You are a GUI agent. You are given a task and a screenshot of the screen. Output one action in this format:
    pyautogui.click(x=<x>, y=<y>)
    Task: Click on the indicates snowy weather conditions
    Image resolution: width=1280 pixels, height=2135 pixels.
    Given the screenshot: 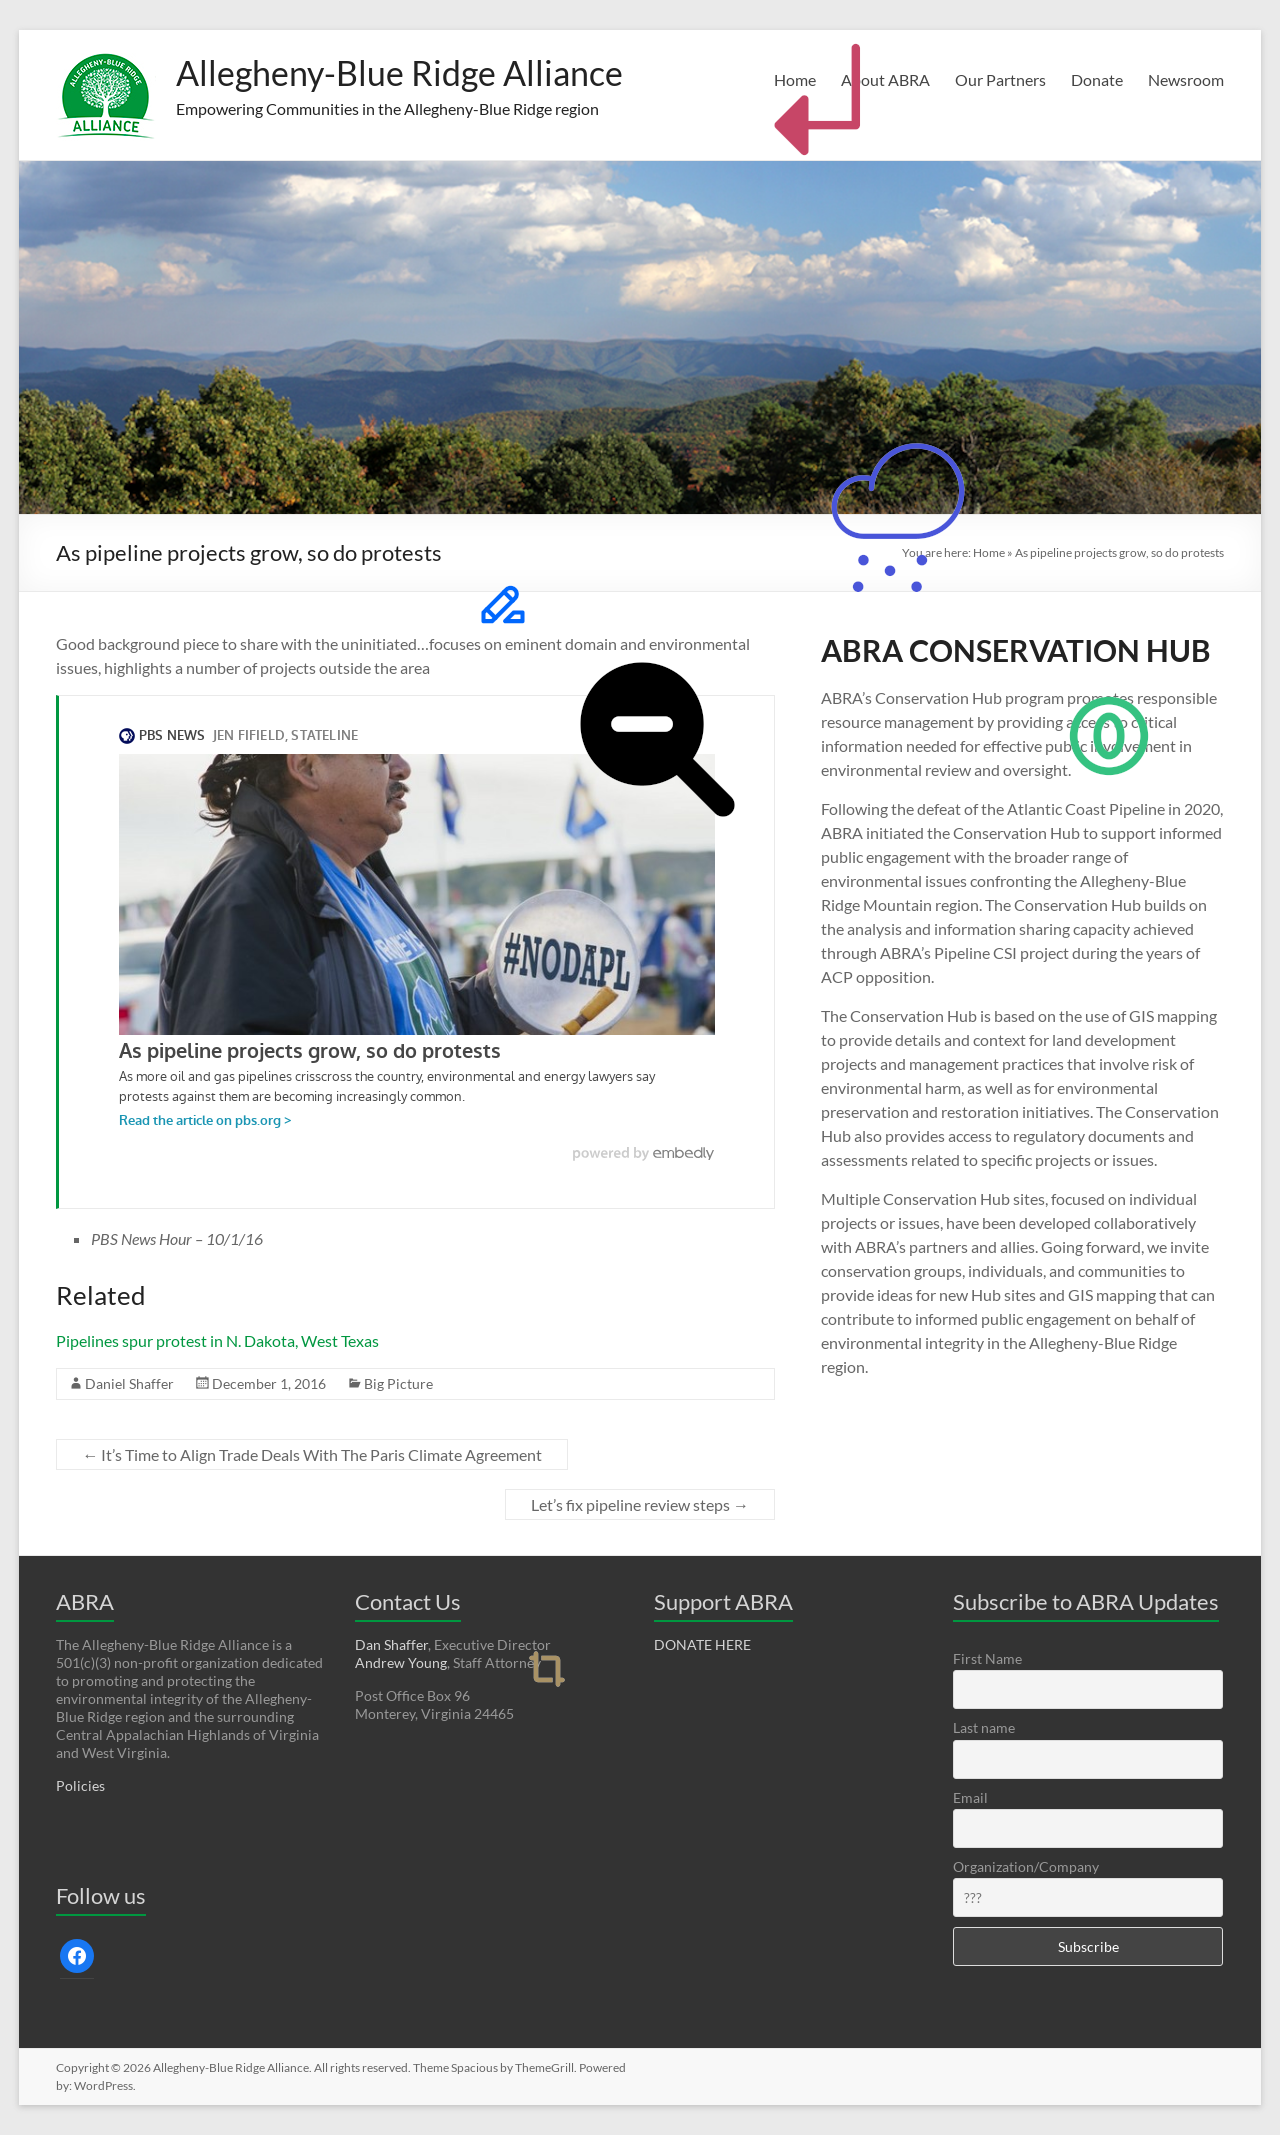 What is the action you would take?
    pyautogui.click(x=898, y=515)
    